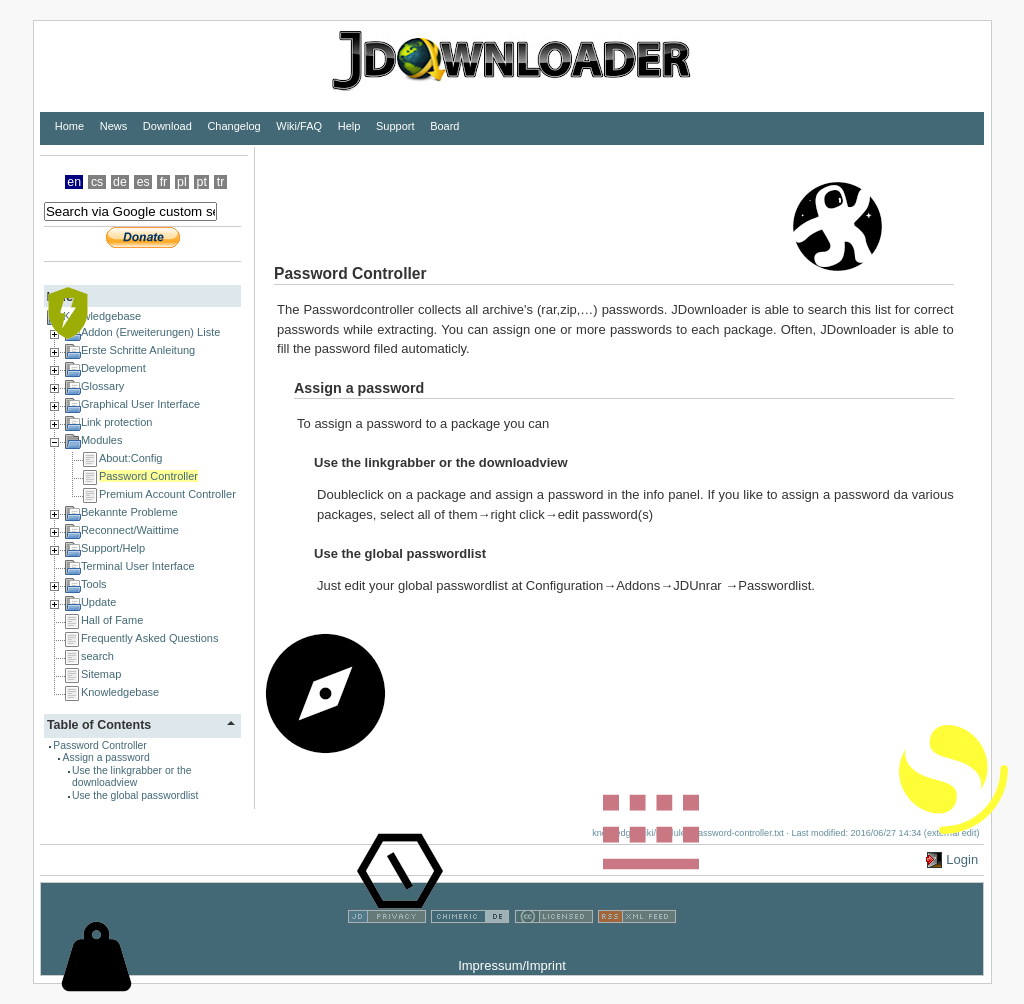 This screenshot has width=1024, height=1004. I want to click on opensearch branding or product logo, so click(953, 779).